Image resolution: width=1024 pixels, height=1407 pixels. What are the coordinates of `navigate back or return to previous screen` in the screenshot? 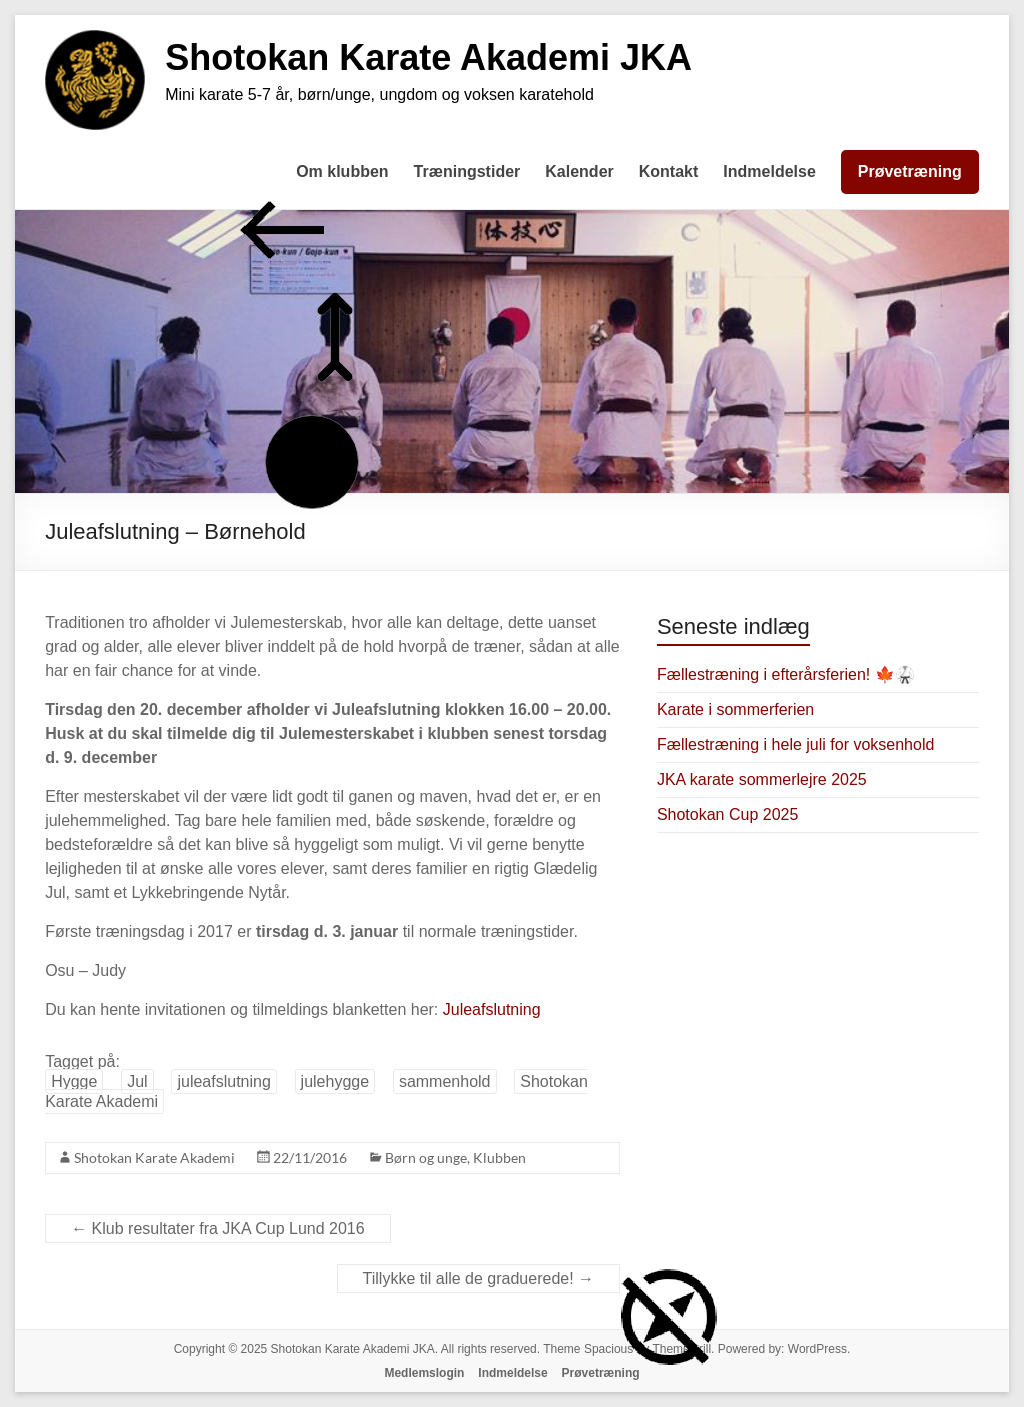 It's located at (282, 230).